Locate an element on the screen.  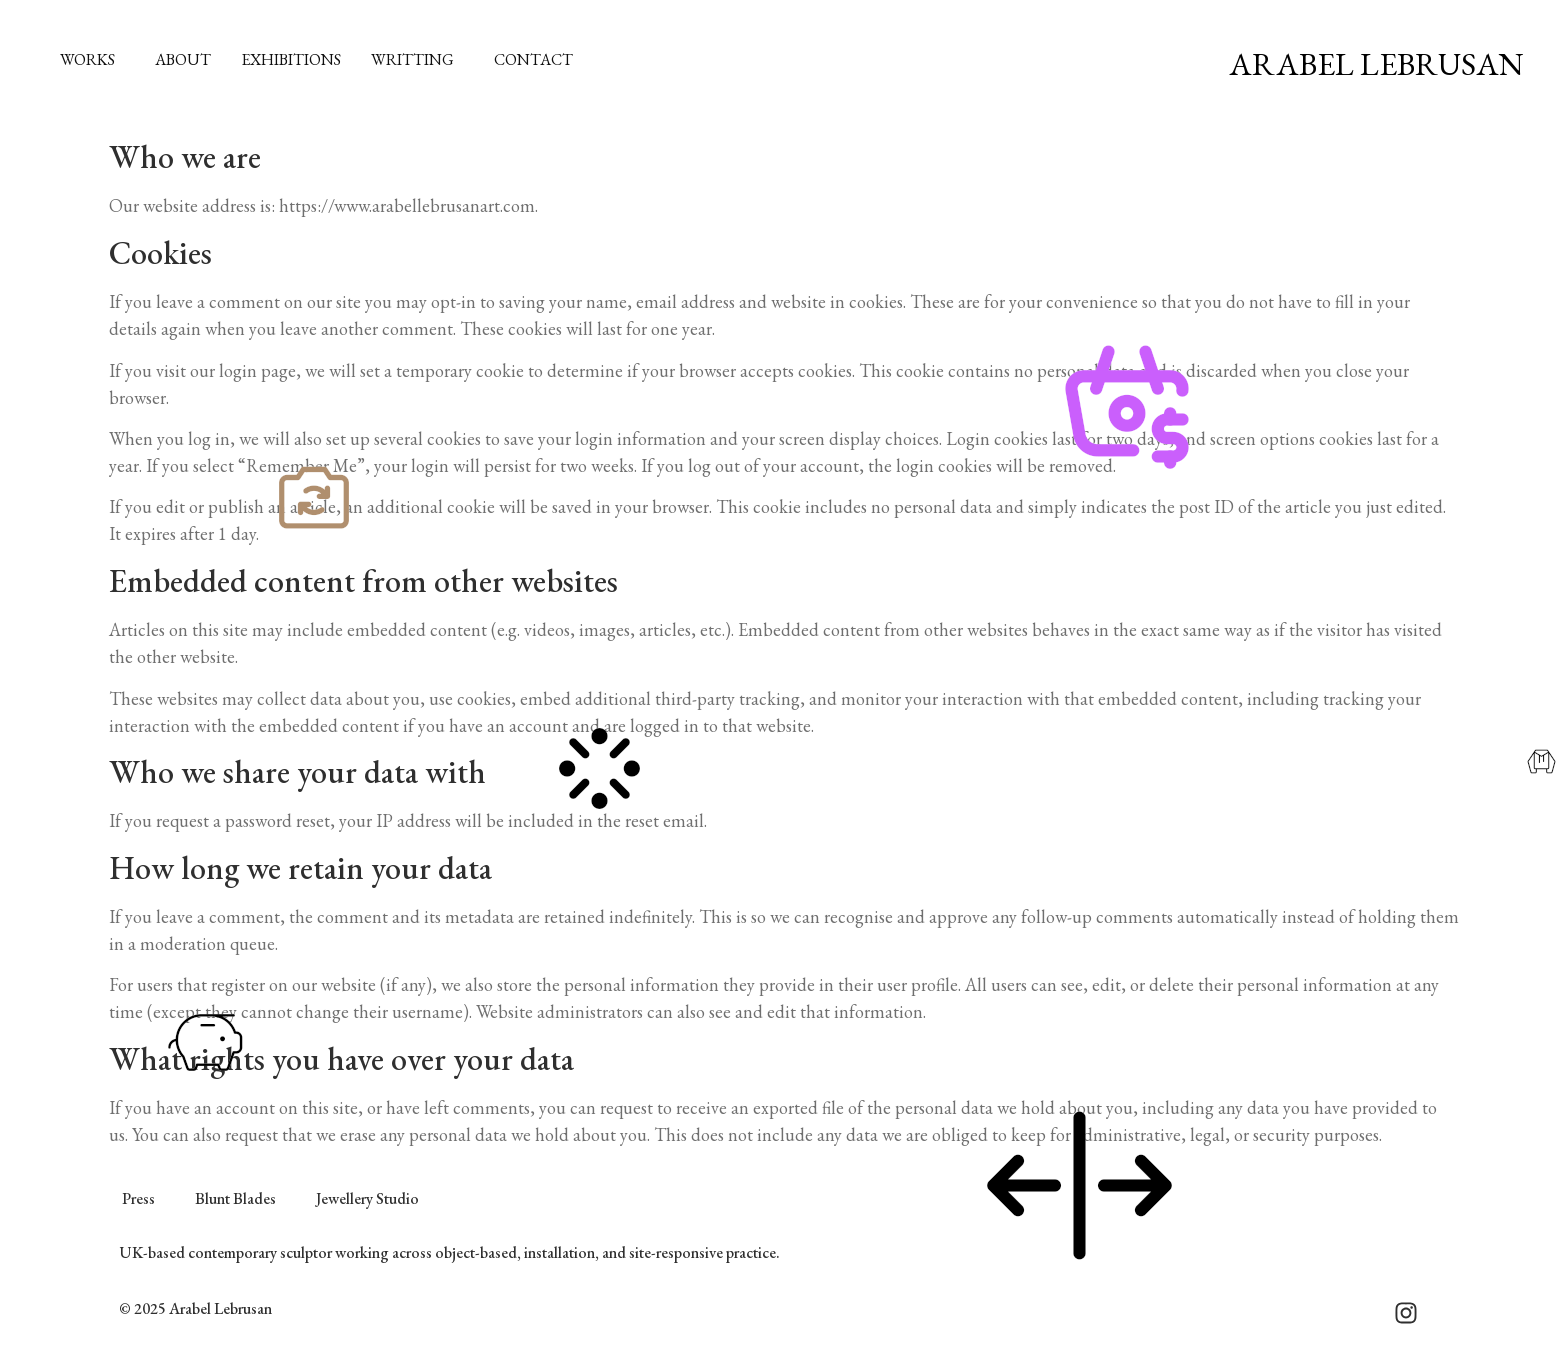
access savings or budget features is located at coordinates (206, 1042).